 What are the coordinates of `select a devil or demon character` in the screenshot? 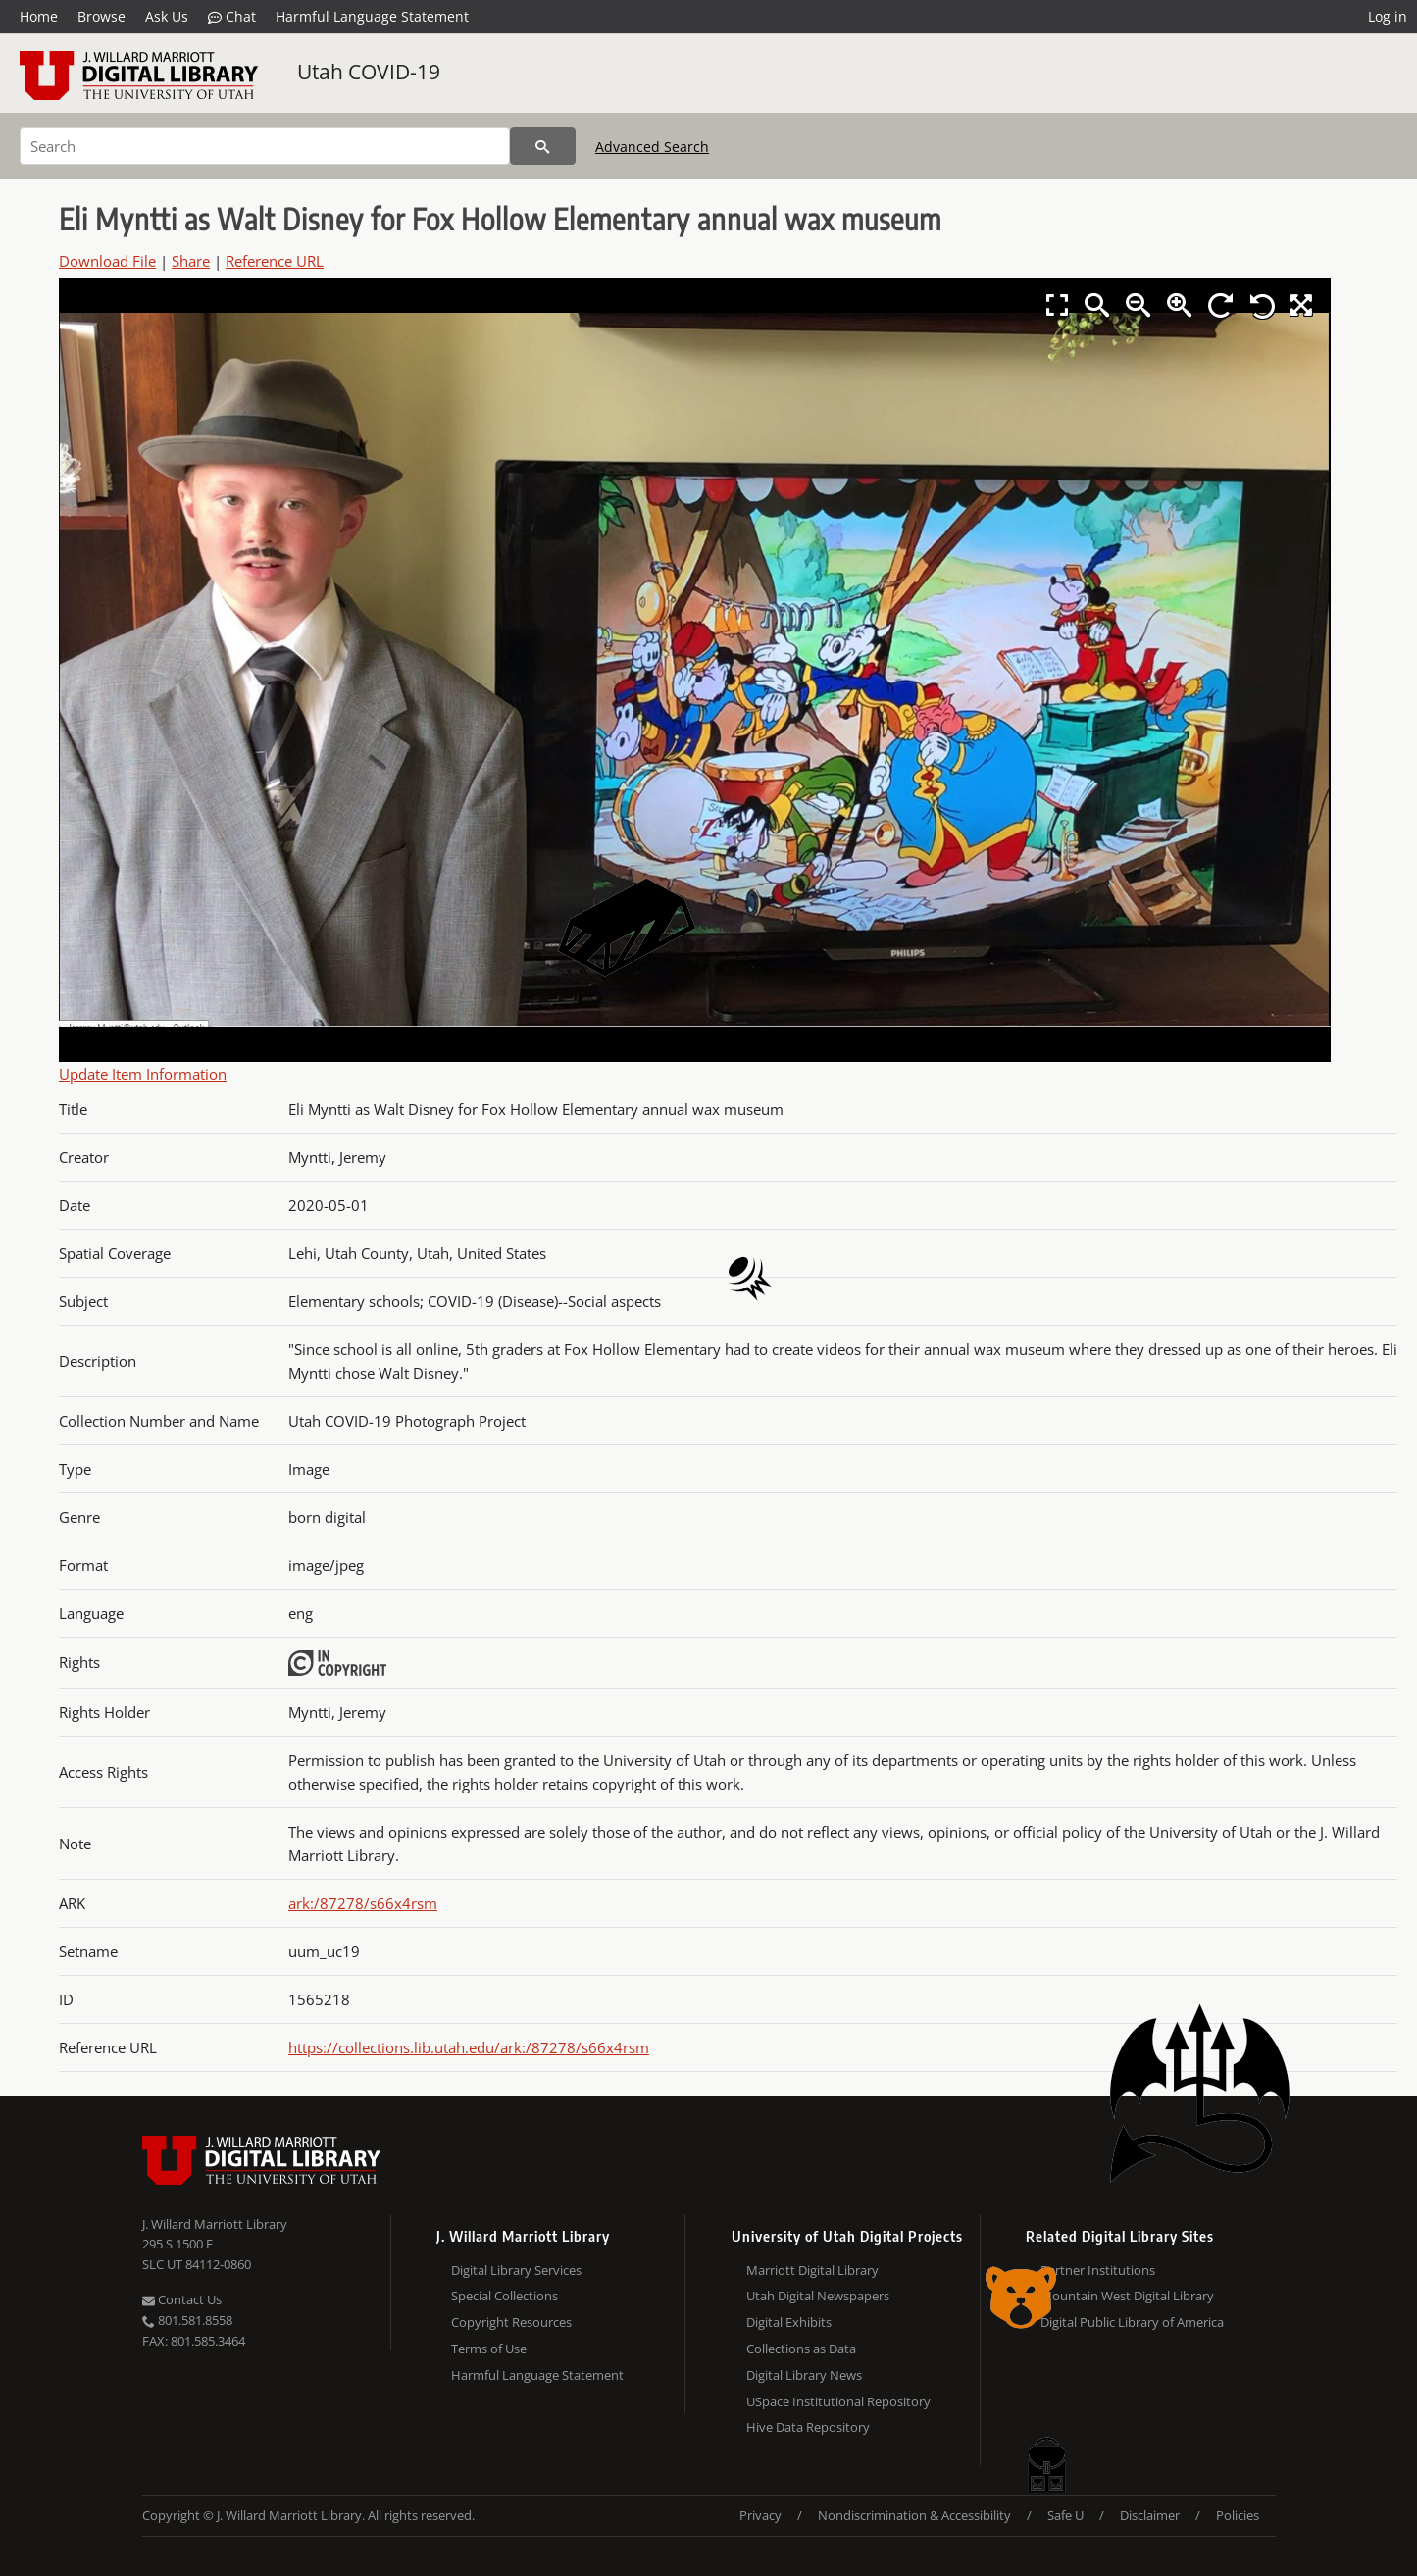 It's located at (1199, 2093).